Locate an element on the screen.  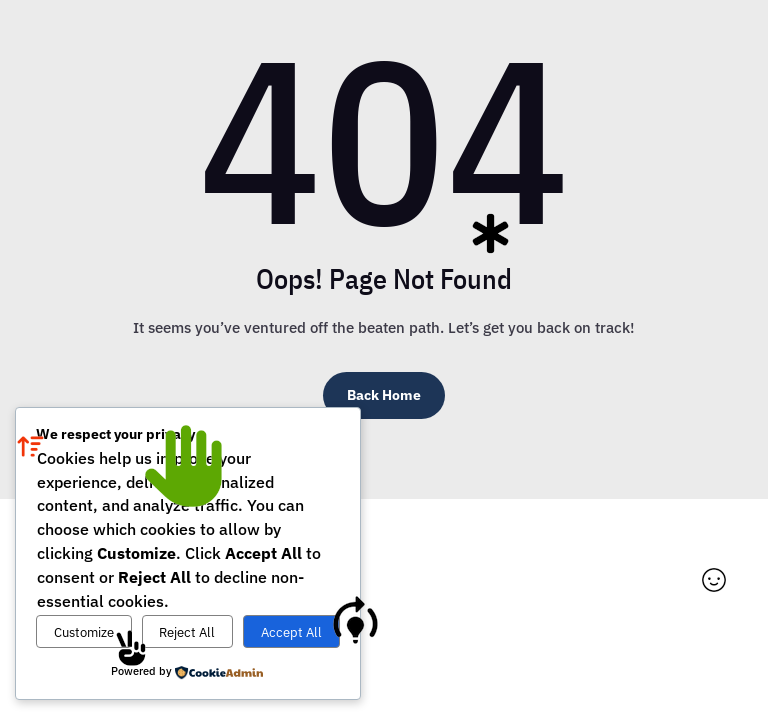
sort items in ascending order is located at coordinates (30, 446).